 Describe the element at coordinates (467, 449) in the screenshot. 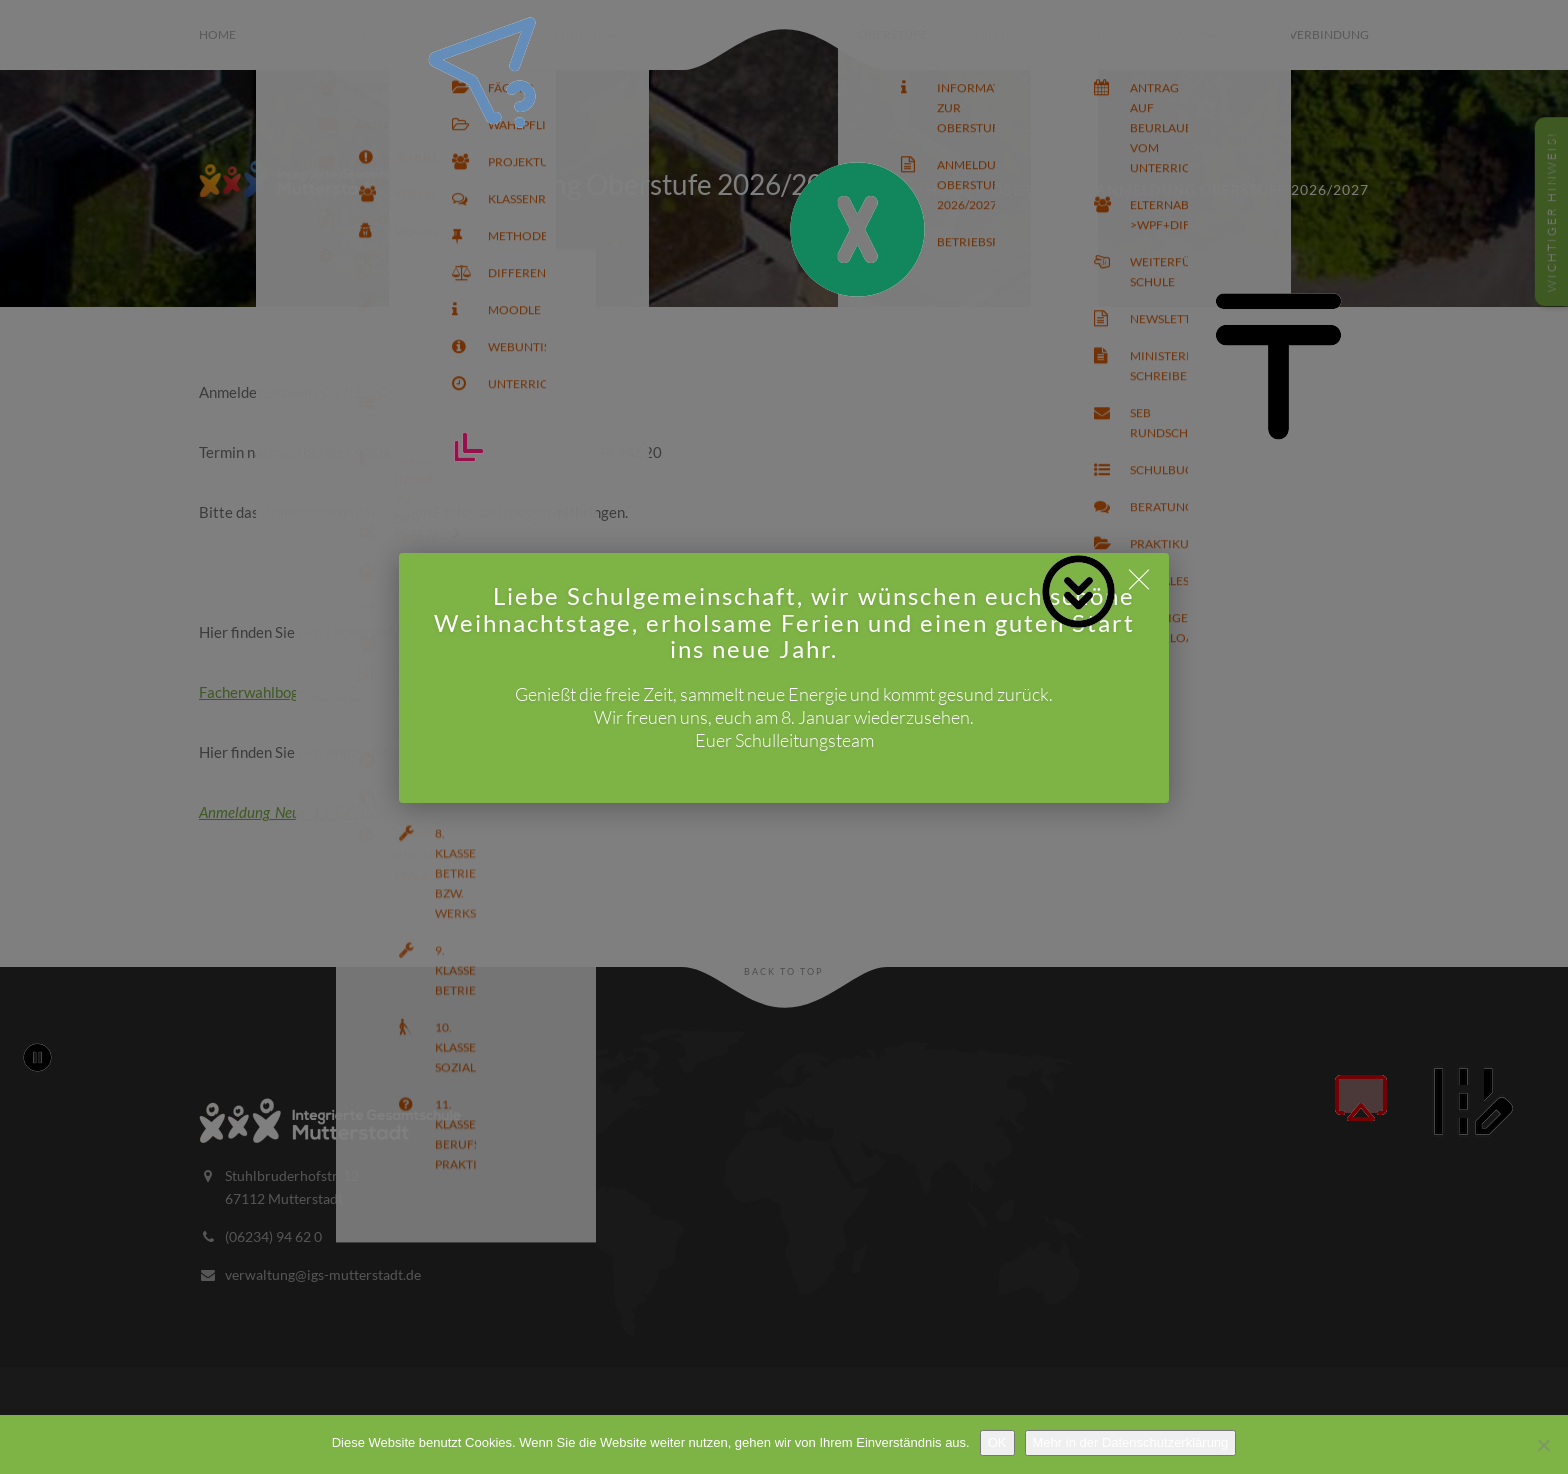

I see `collapse or minimize to bottom-left corner` at that location.